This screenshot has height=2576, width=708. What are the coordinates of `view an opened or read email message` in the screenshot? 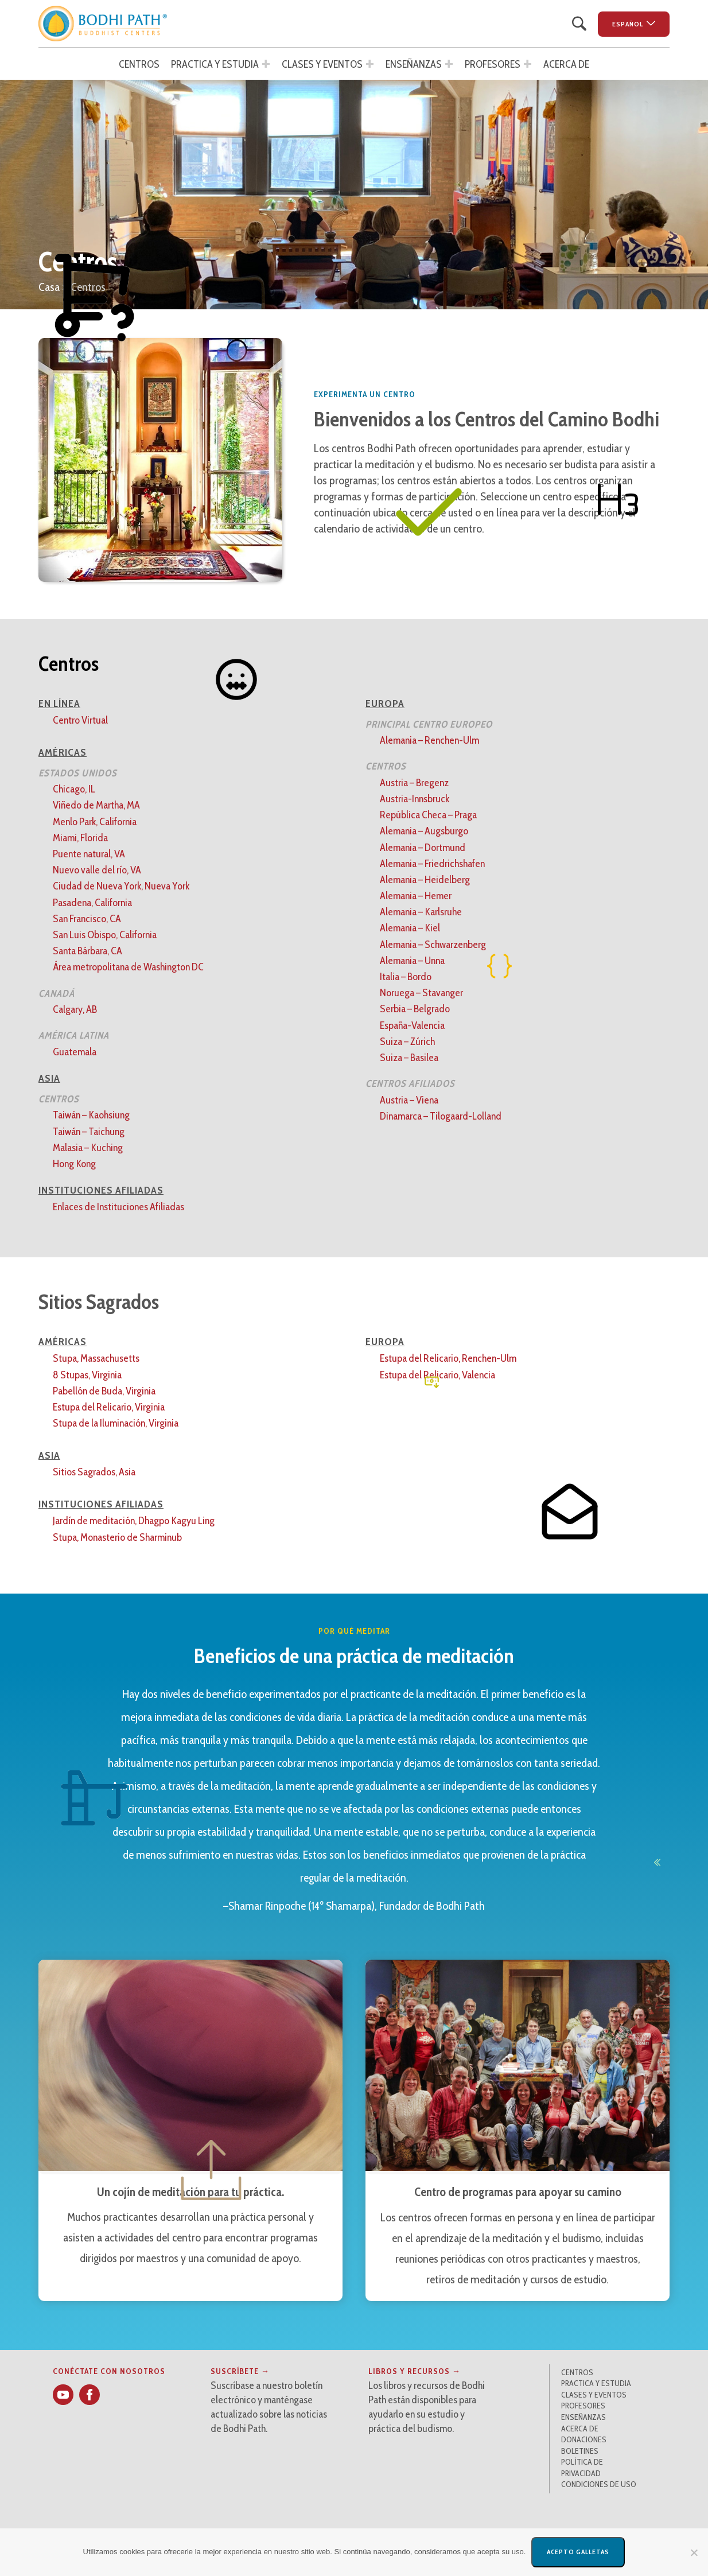 It's located at (570, 1512).